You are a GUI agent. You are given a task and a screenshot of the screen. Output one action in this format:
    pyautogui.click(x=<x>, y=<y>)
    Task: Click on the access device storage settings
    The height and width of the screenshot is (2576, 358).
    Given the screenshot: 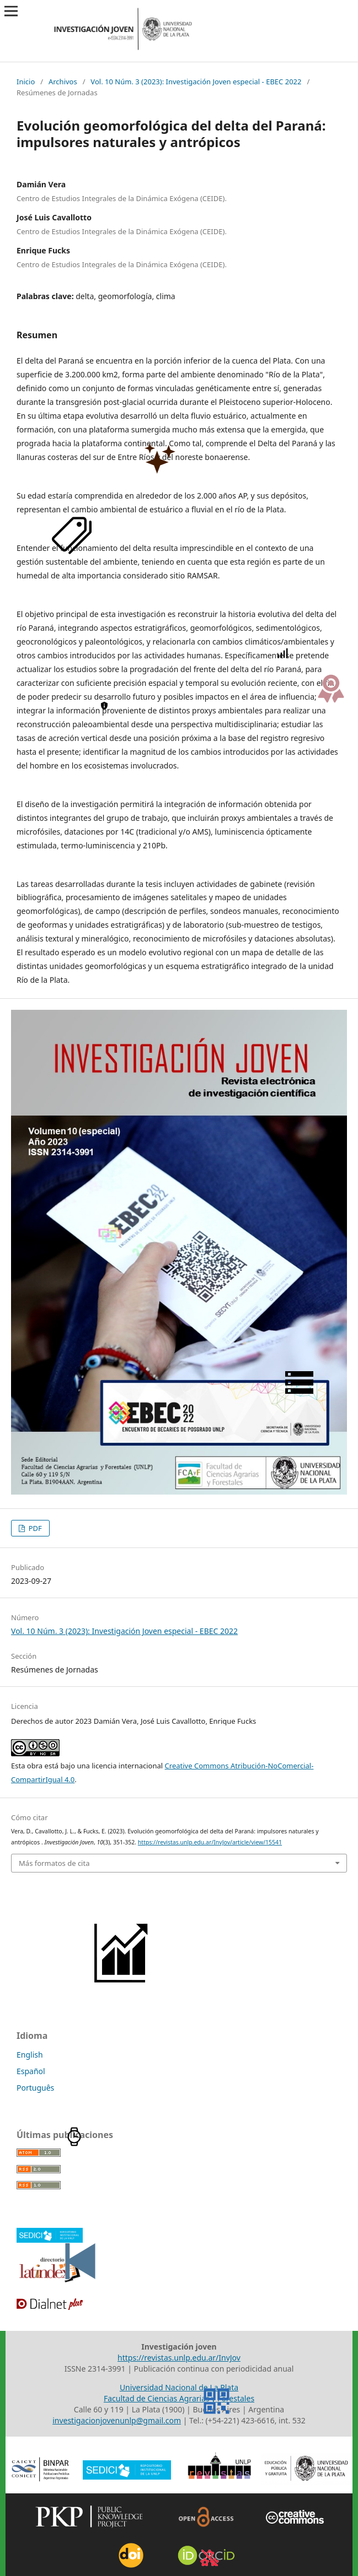 What is the action you would take?
    pyautogui.click(x=299, y=1382)
    